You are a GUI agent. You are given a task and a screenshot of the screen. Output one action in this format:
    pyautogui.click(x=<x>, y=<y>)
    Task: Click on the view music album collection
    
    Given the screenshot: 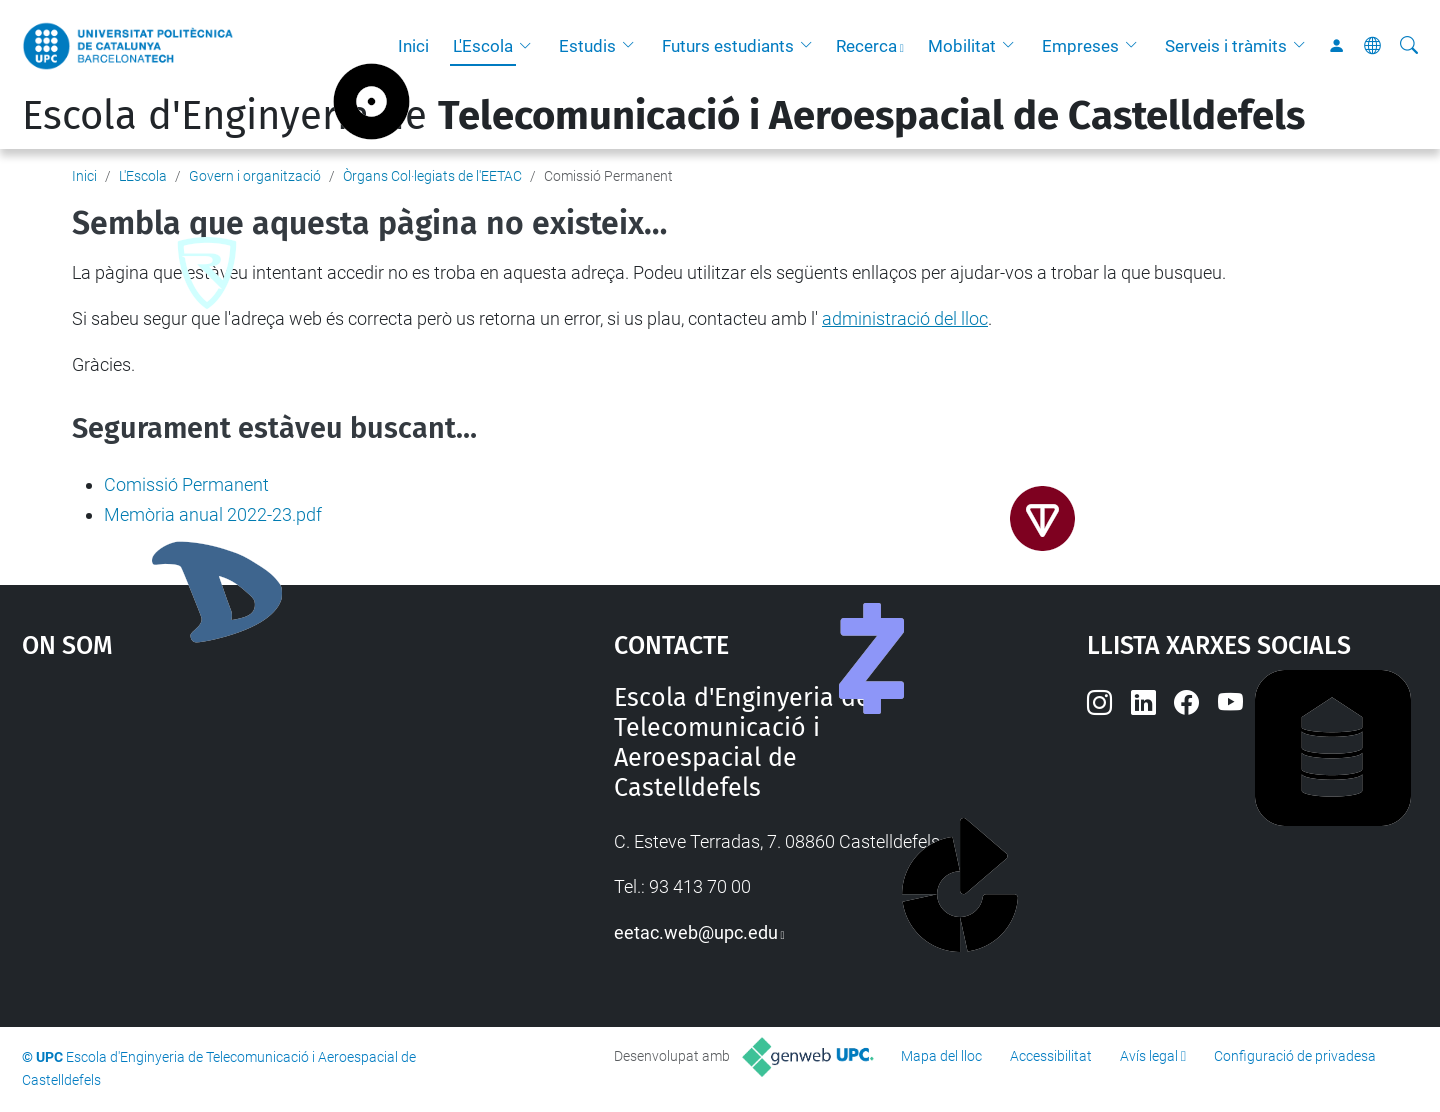 What is the action you would take?
    pyautogui.click(x=371, y=101)
    